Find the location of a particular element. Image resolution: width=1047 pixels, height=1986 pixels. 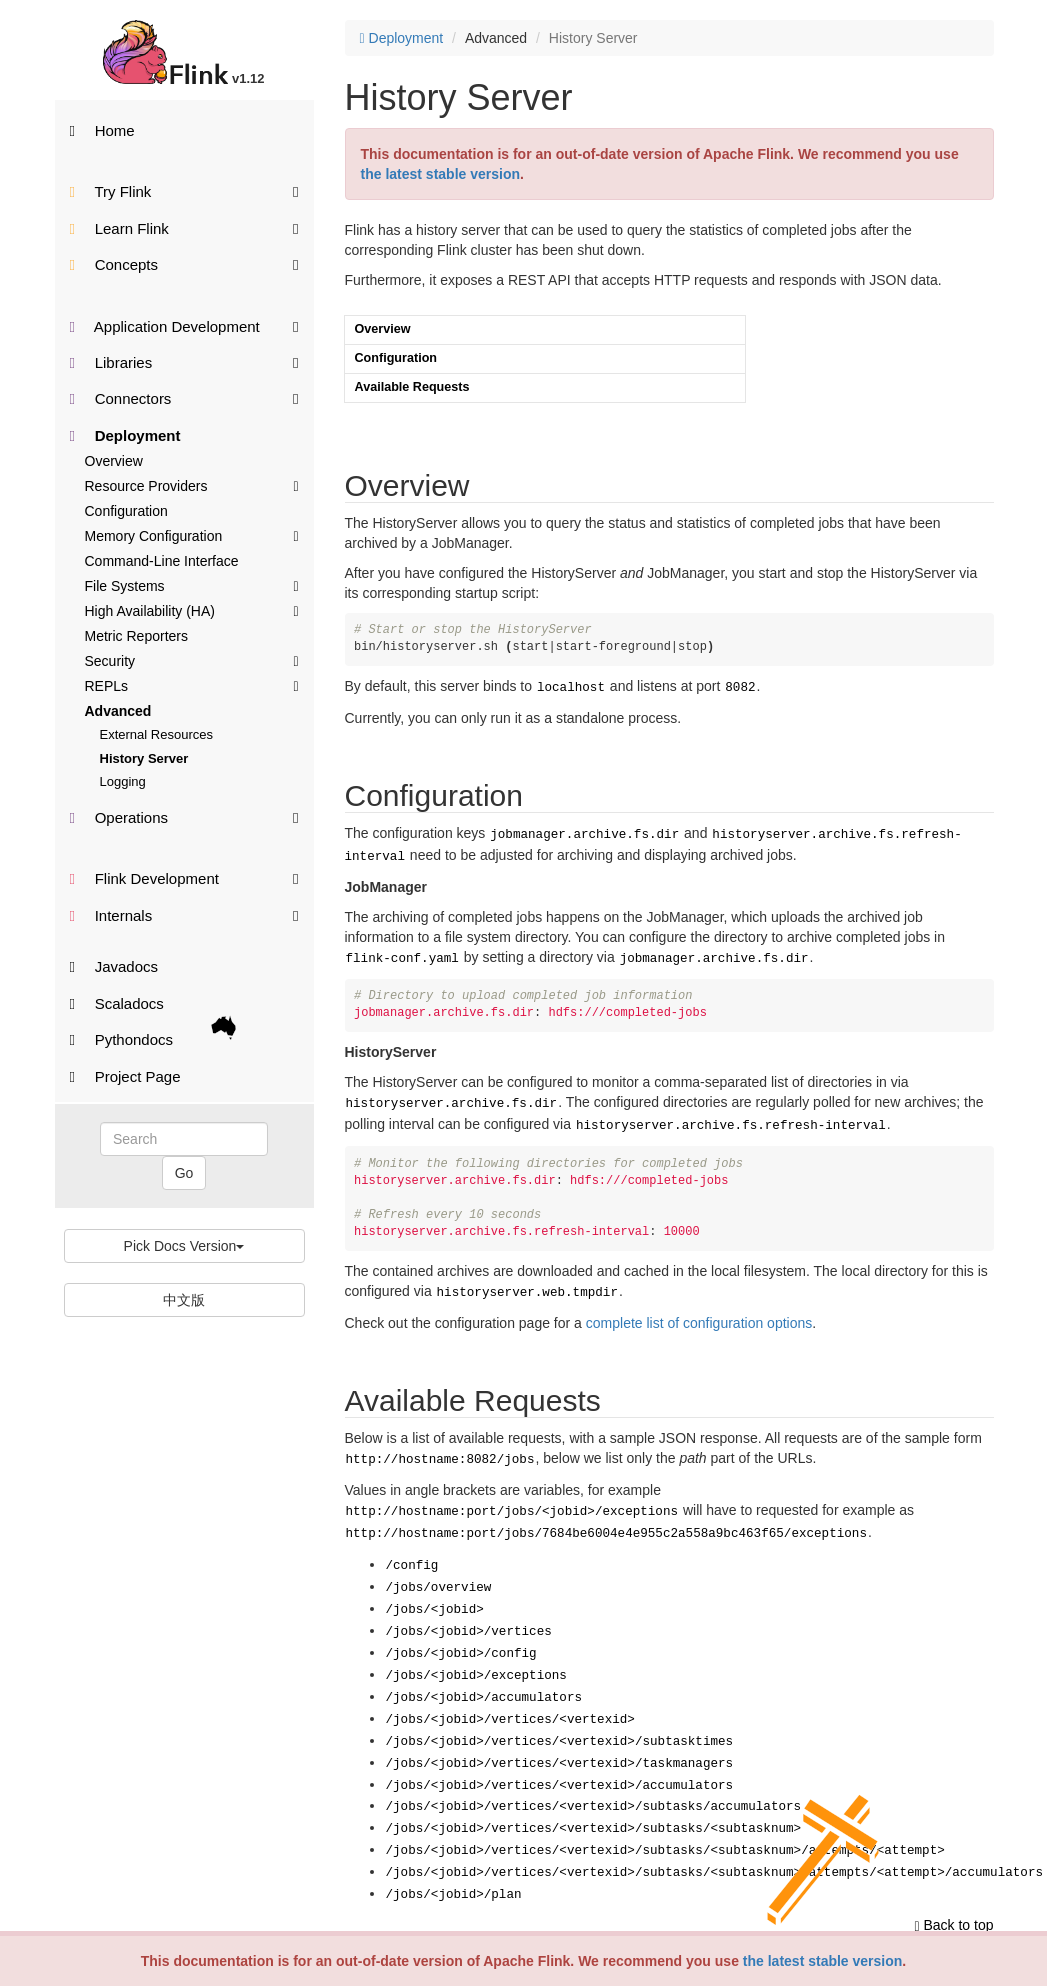

select australia as your region is located at coordinates (223, 1027).